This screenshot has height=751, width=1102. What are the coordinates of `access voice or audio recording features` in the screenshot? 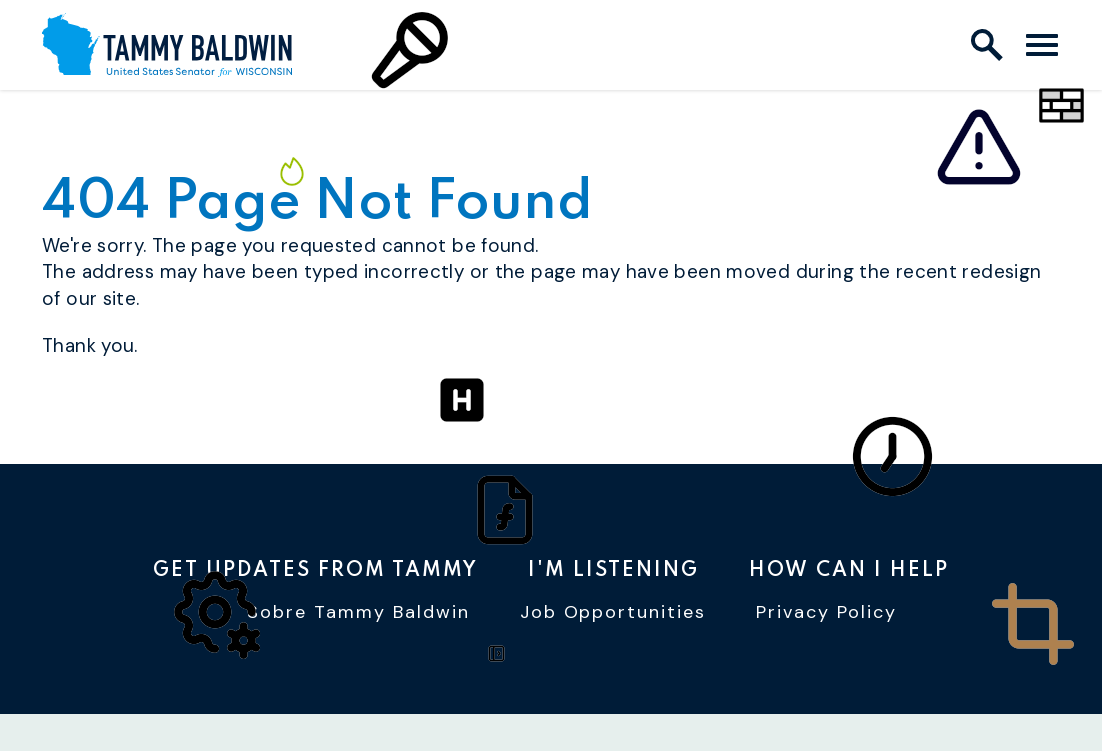 It's located at (408, 51).